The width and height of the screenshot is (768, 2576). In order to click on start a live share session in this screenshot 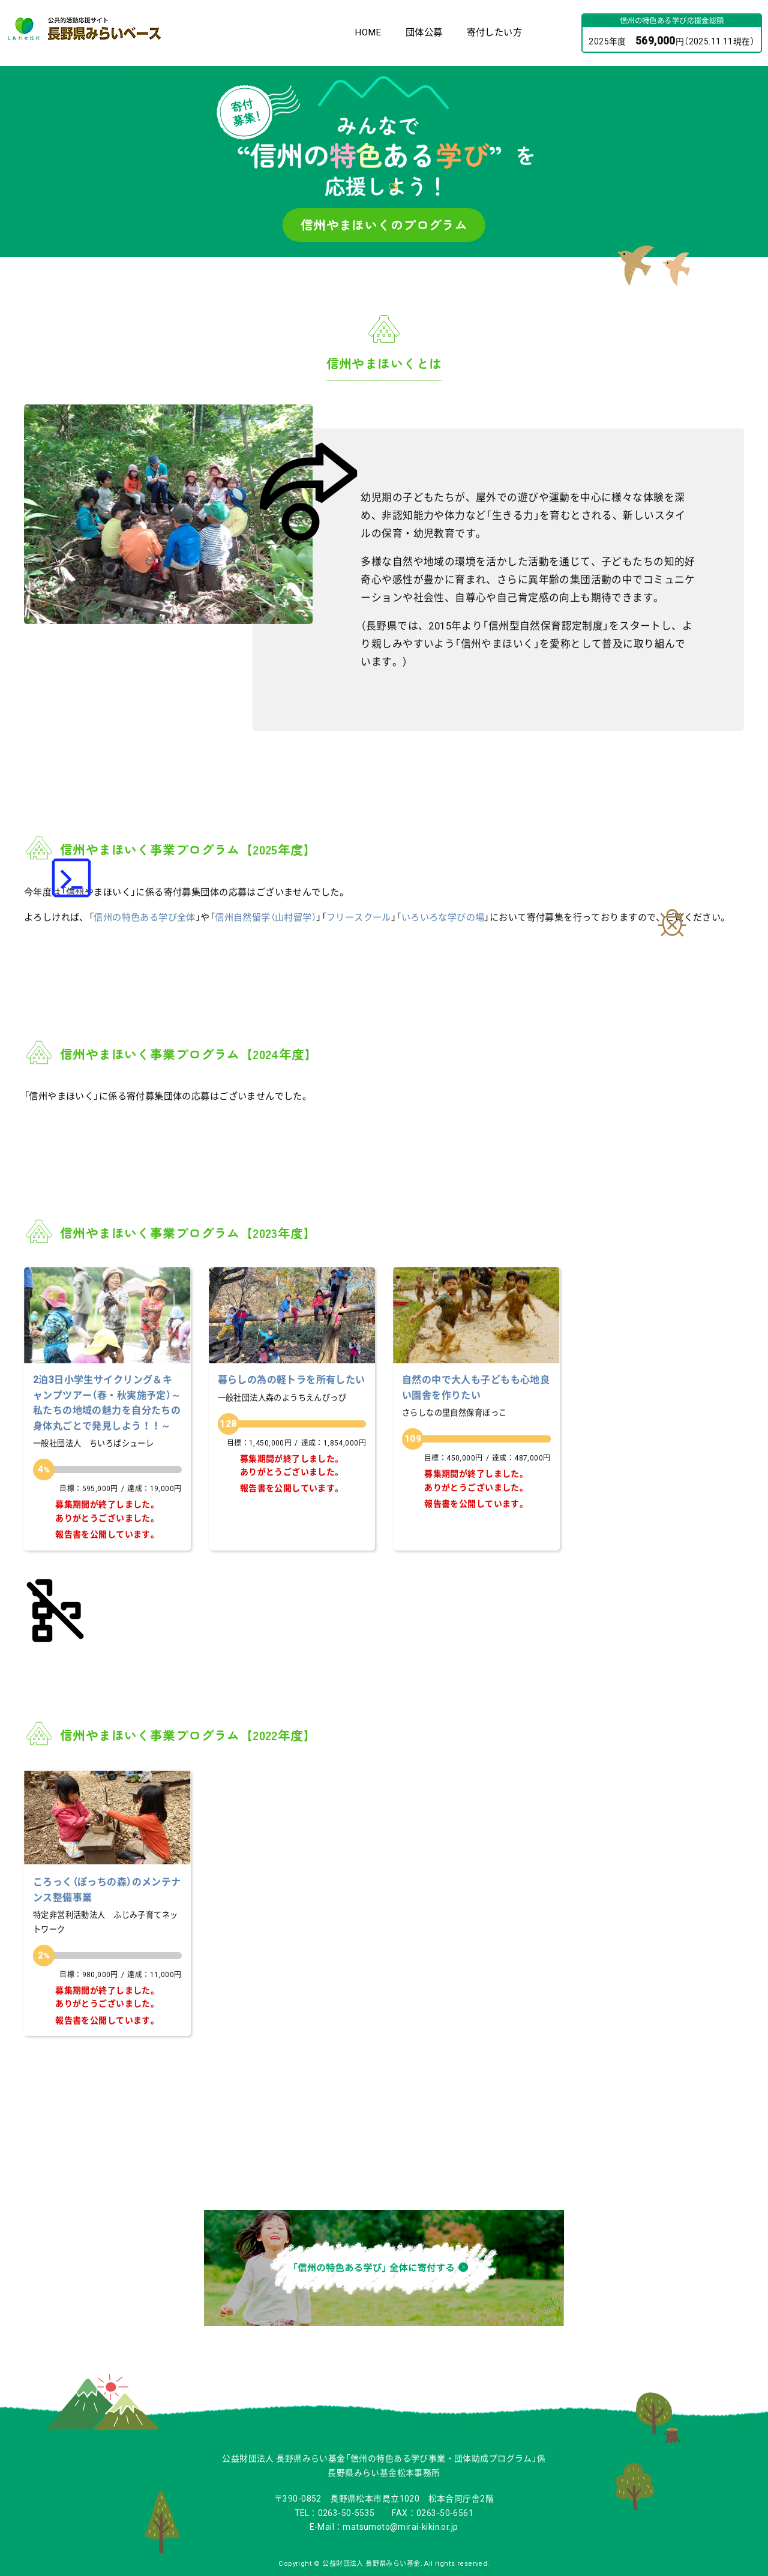, I will do `click(308, 491)`.